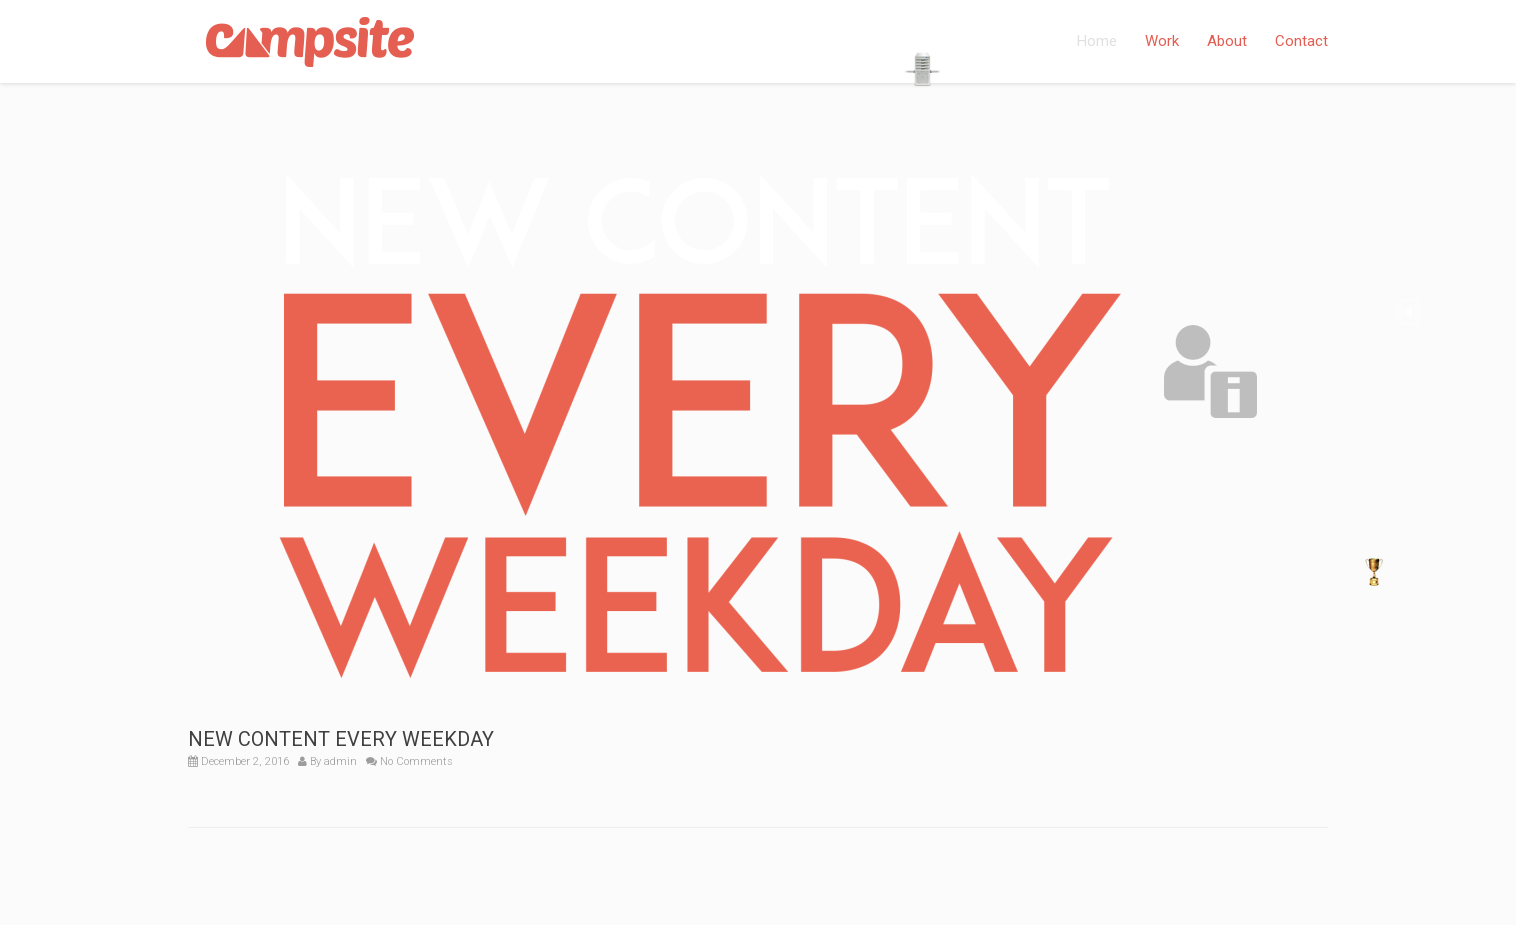 This screenshot has height=925, width=1516. Describe the element at coordinates (922, 69) in the screenshot. I see `access network server settings` at that location.